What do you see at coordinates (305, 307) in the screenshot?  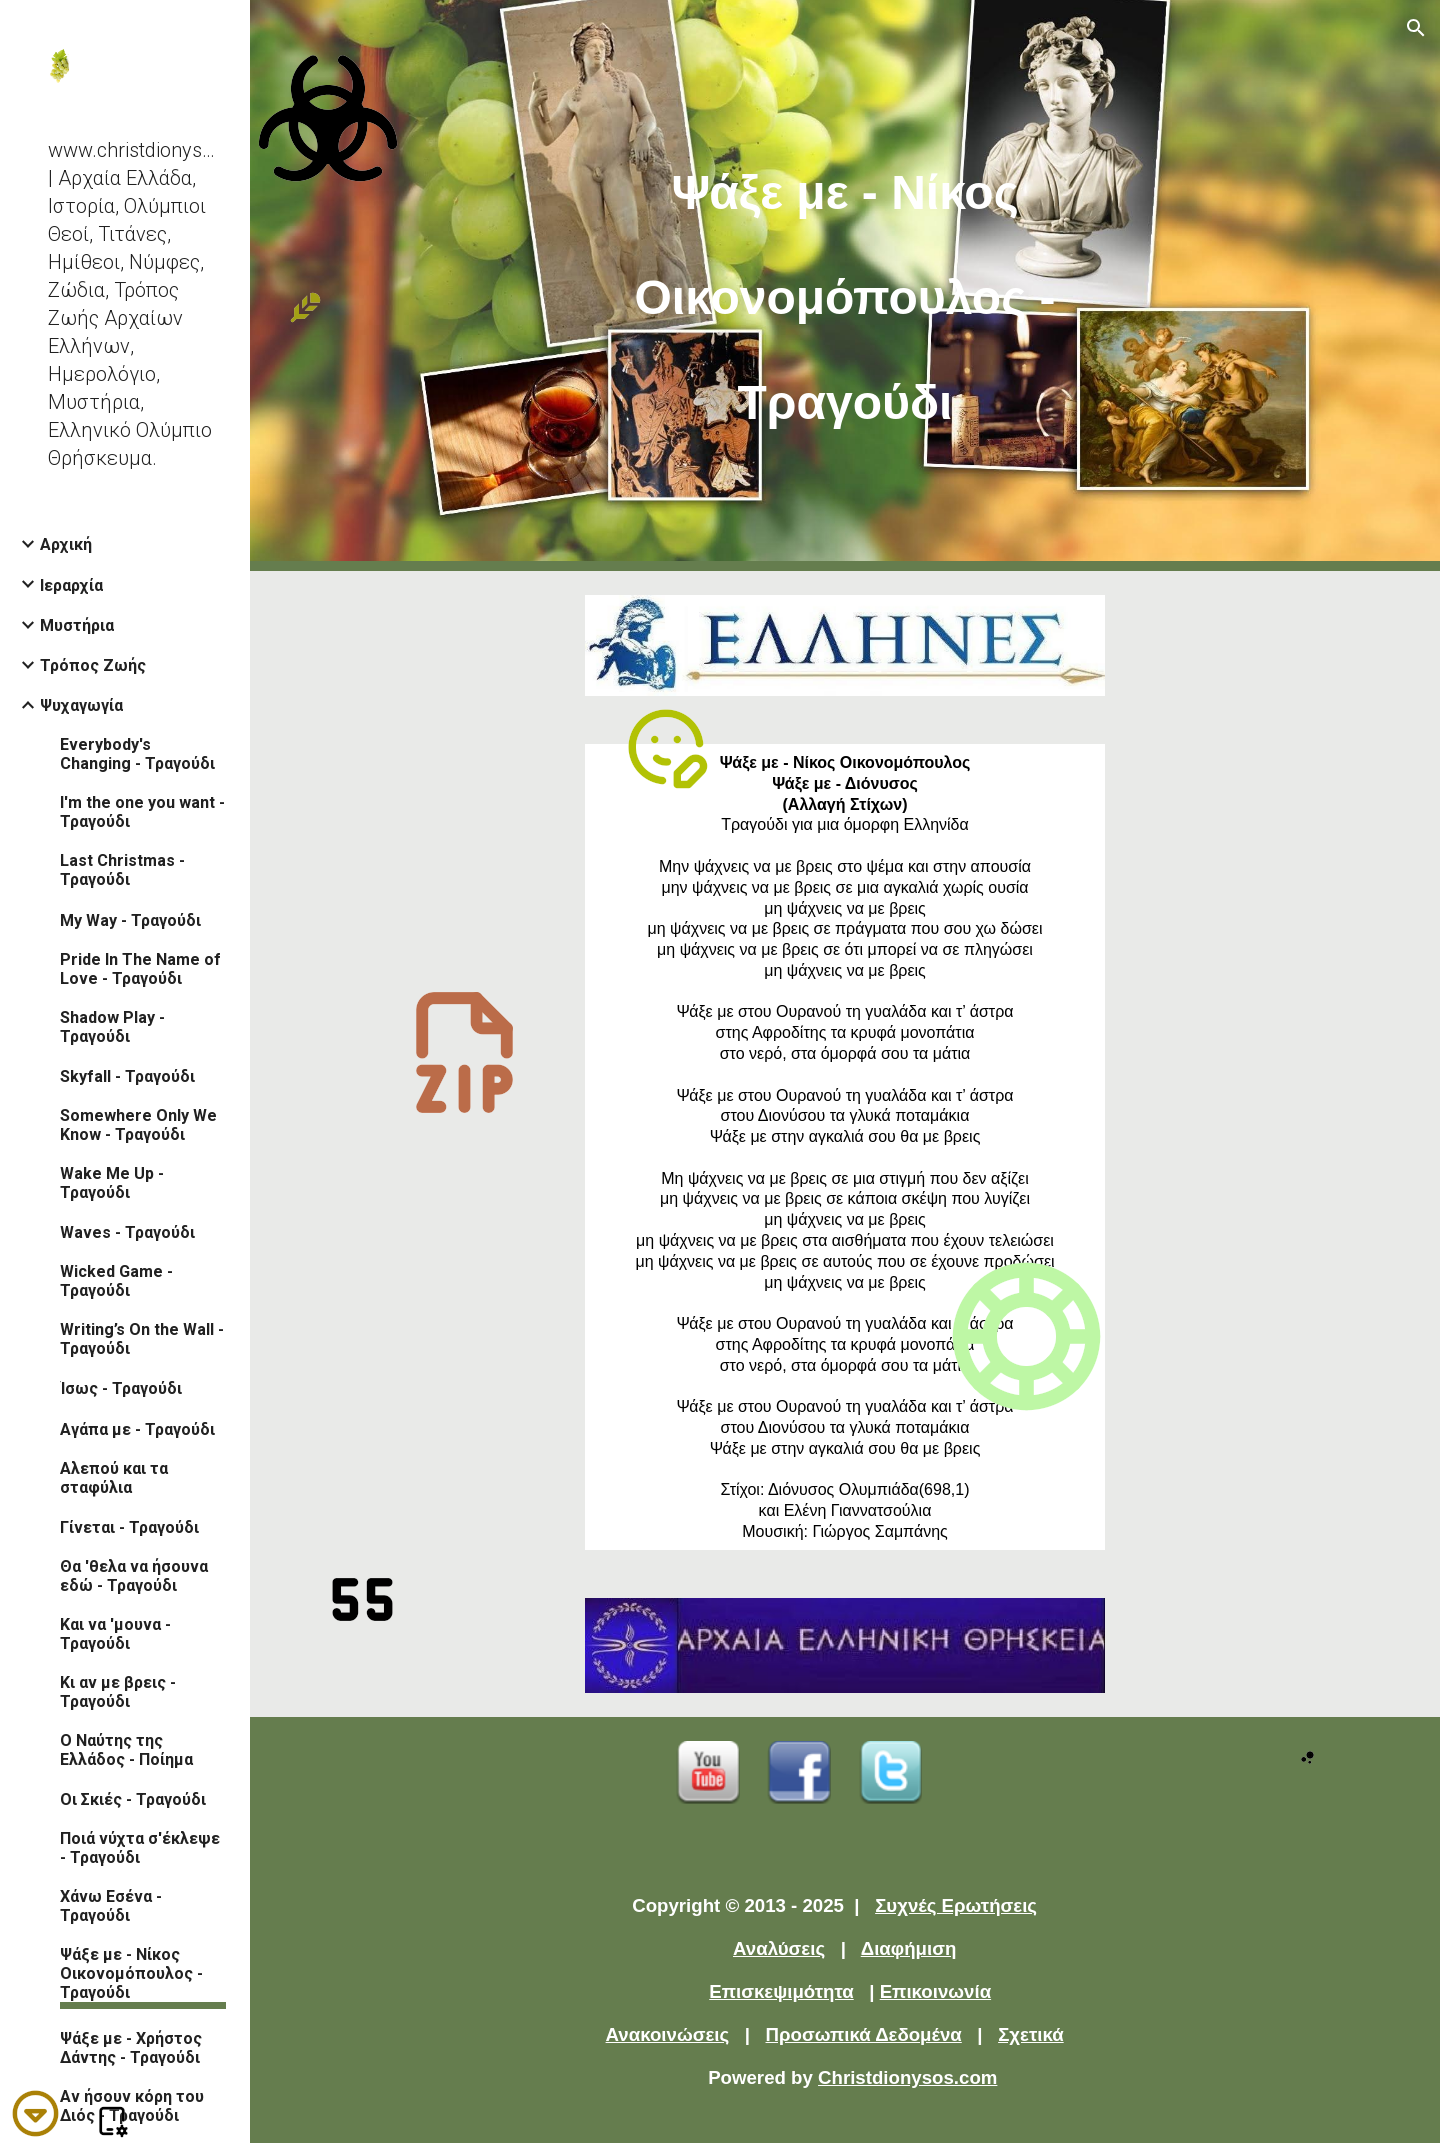 I see `compose a new post or message` at bounding box center [305, 307].